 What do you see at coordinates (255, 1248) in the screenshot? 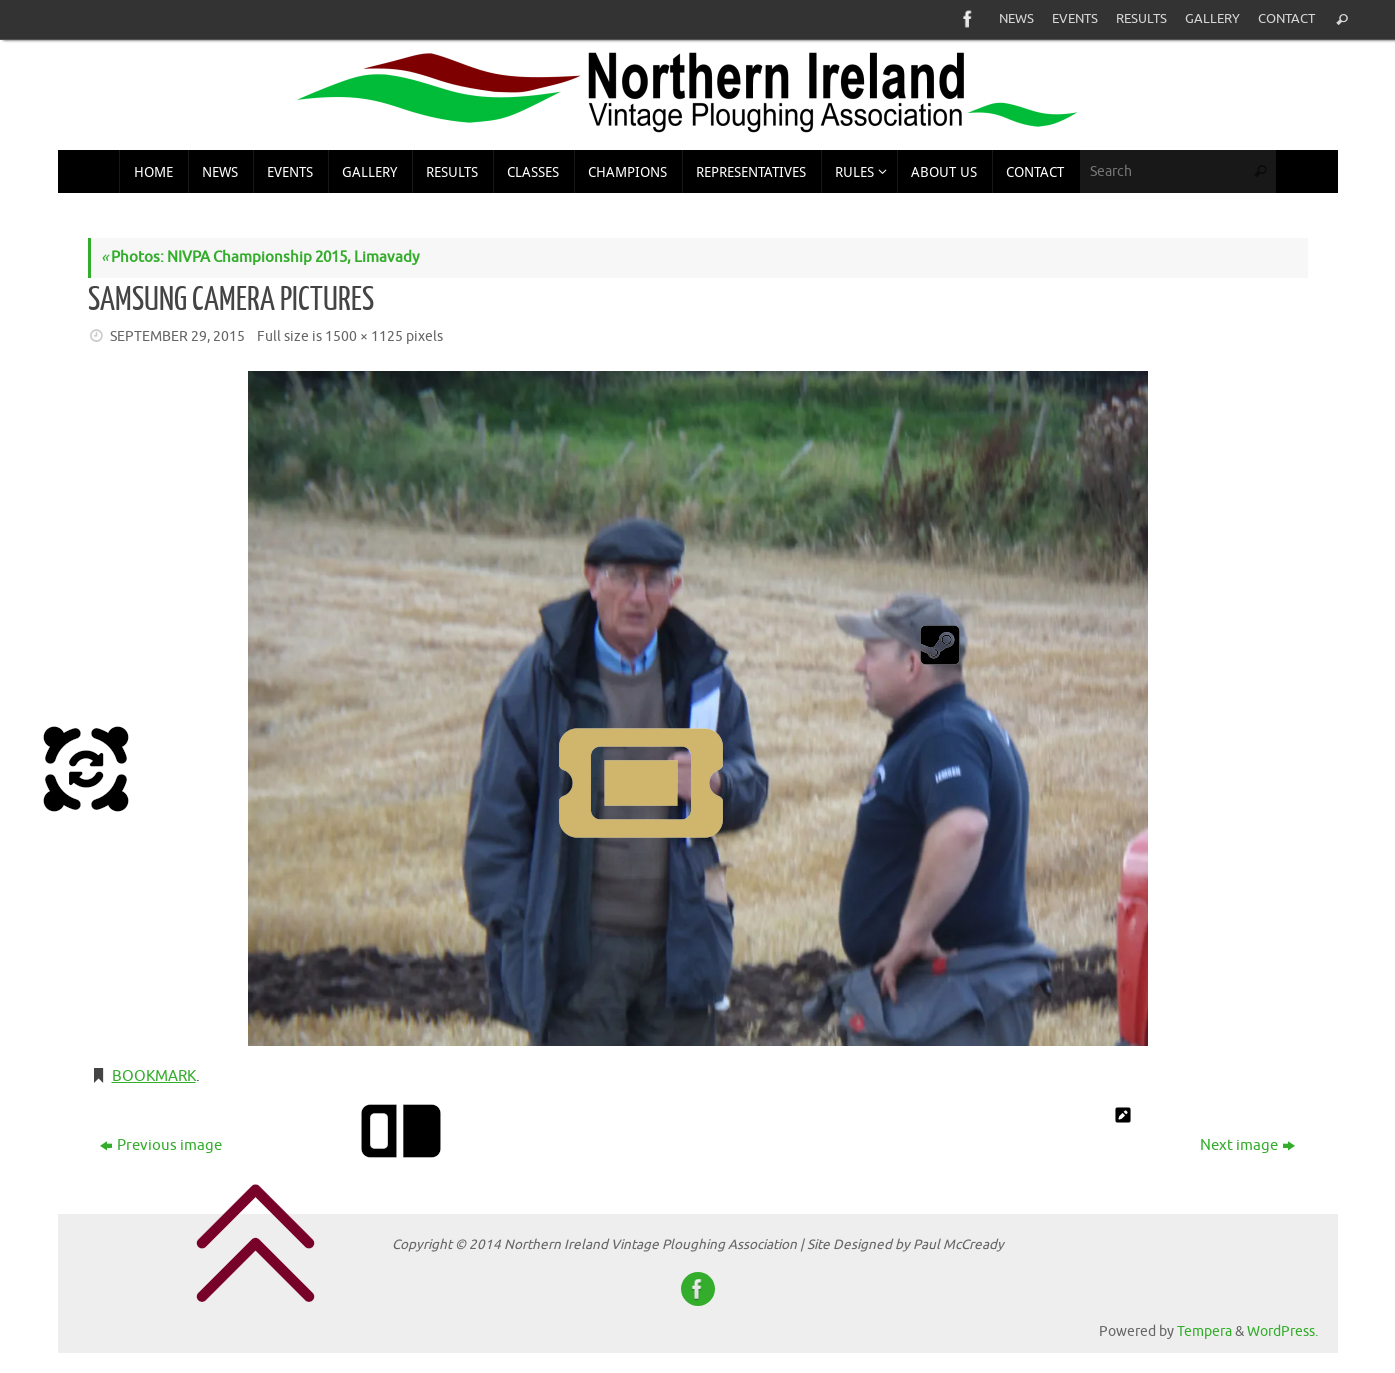
I see `scroll to top of page` at bounding box center [255, 1248].